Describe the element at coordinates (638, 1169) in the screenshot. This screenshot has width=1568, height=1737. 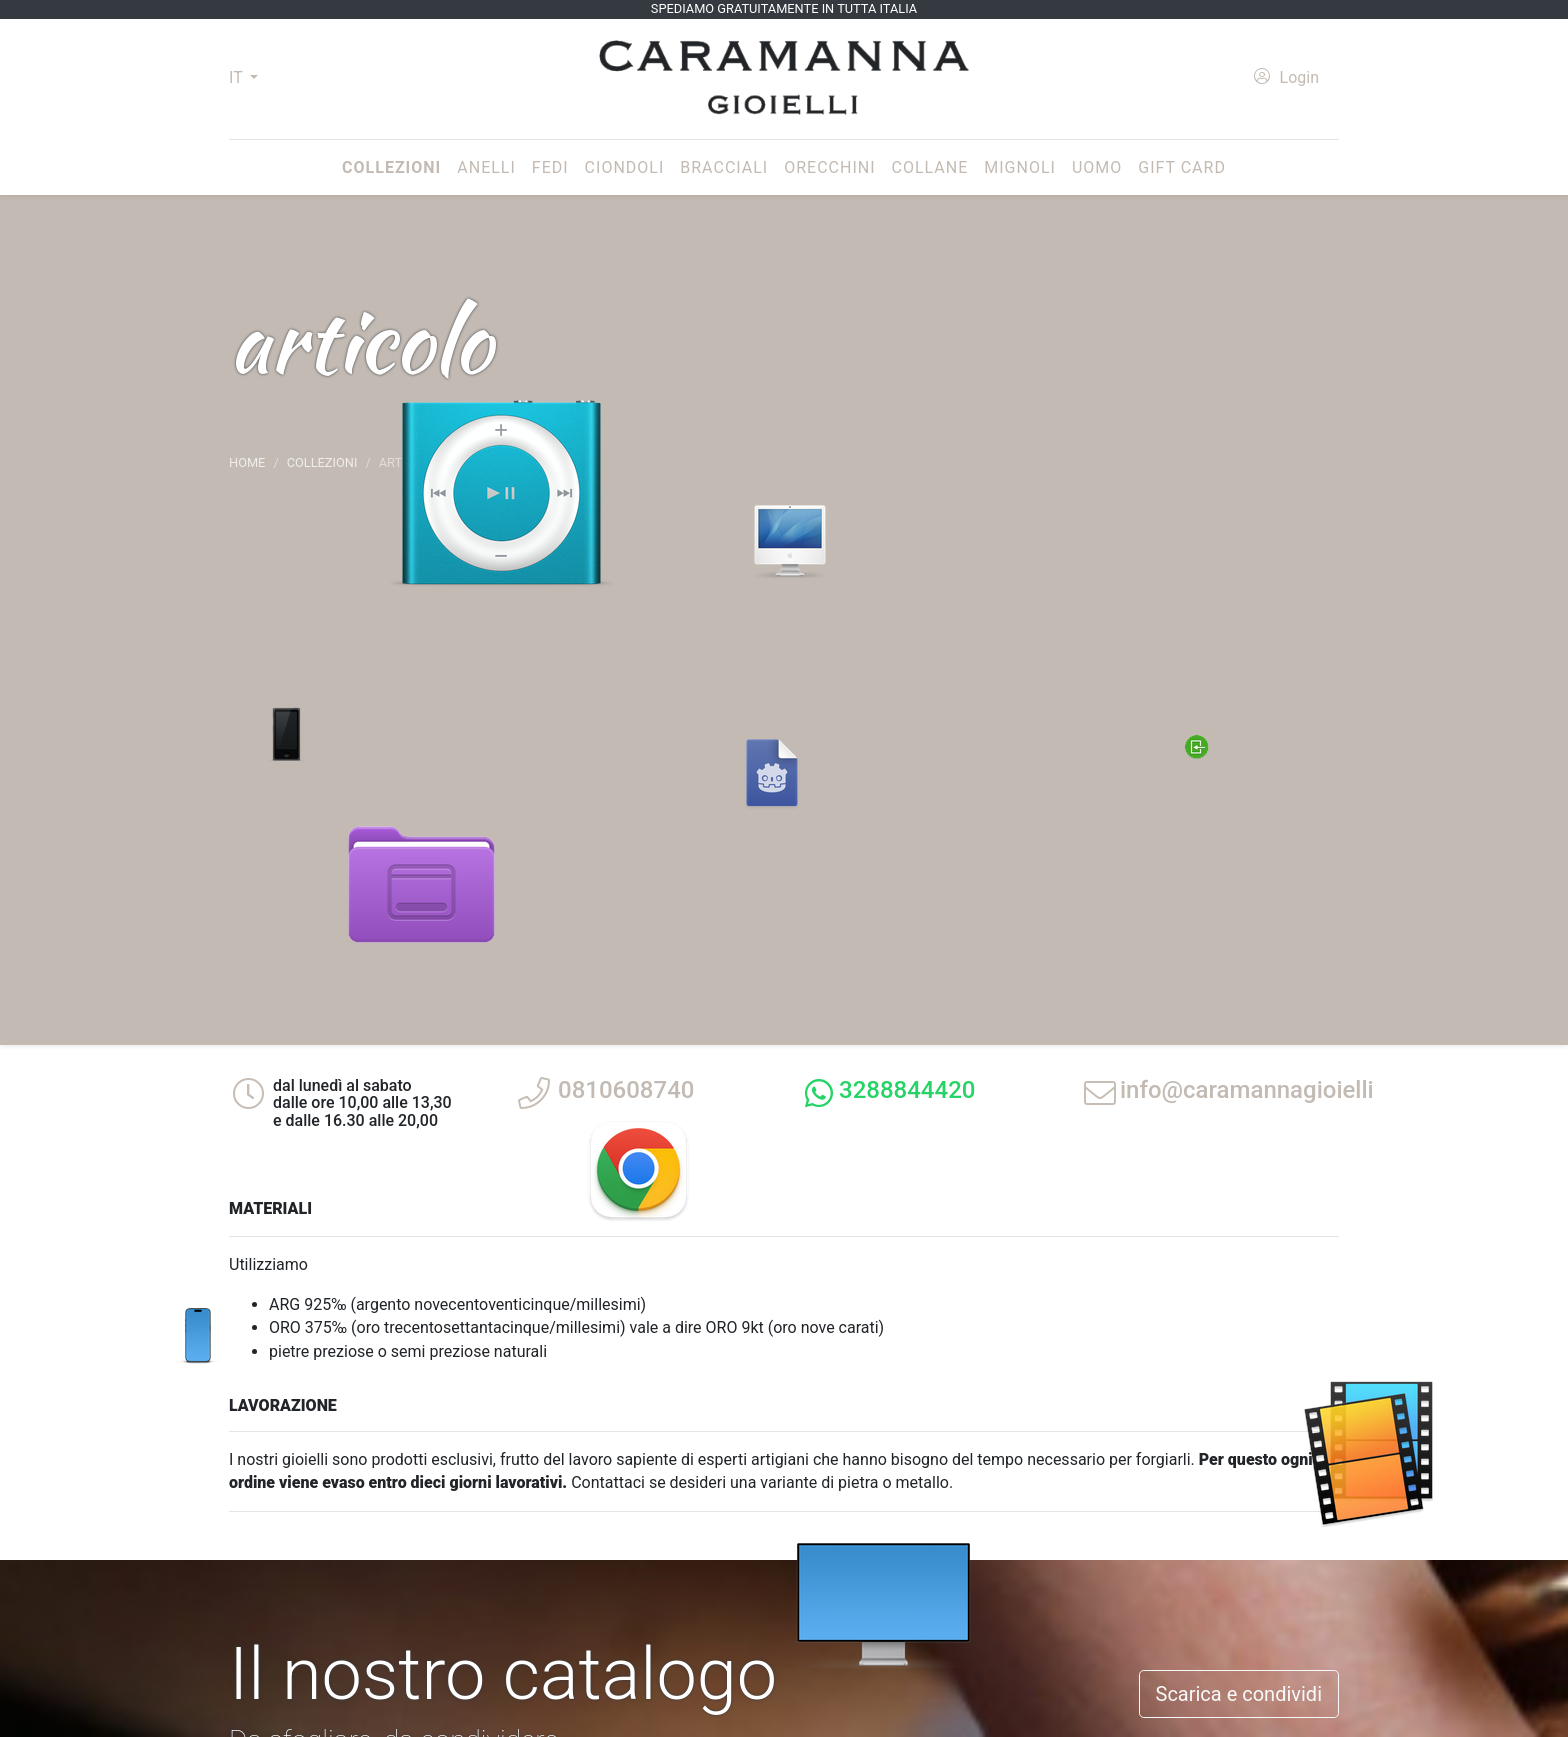
I see `open Google Chrome browser` at that location.